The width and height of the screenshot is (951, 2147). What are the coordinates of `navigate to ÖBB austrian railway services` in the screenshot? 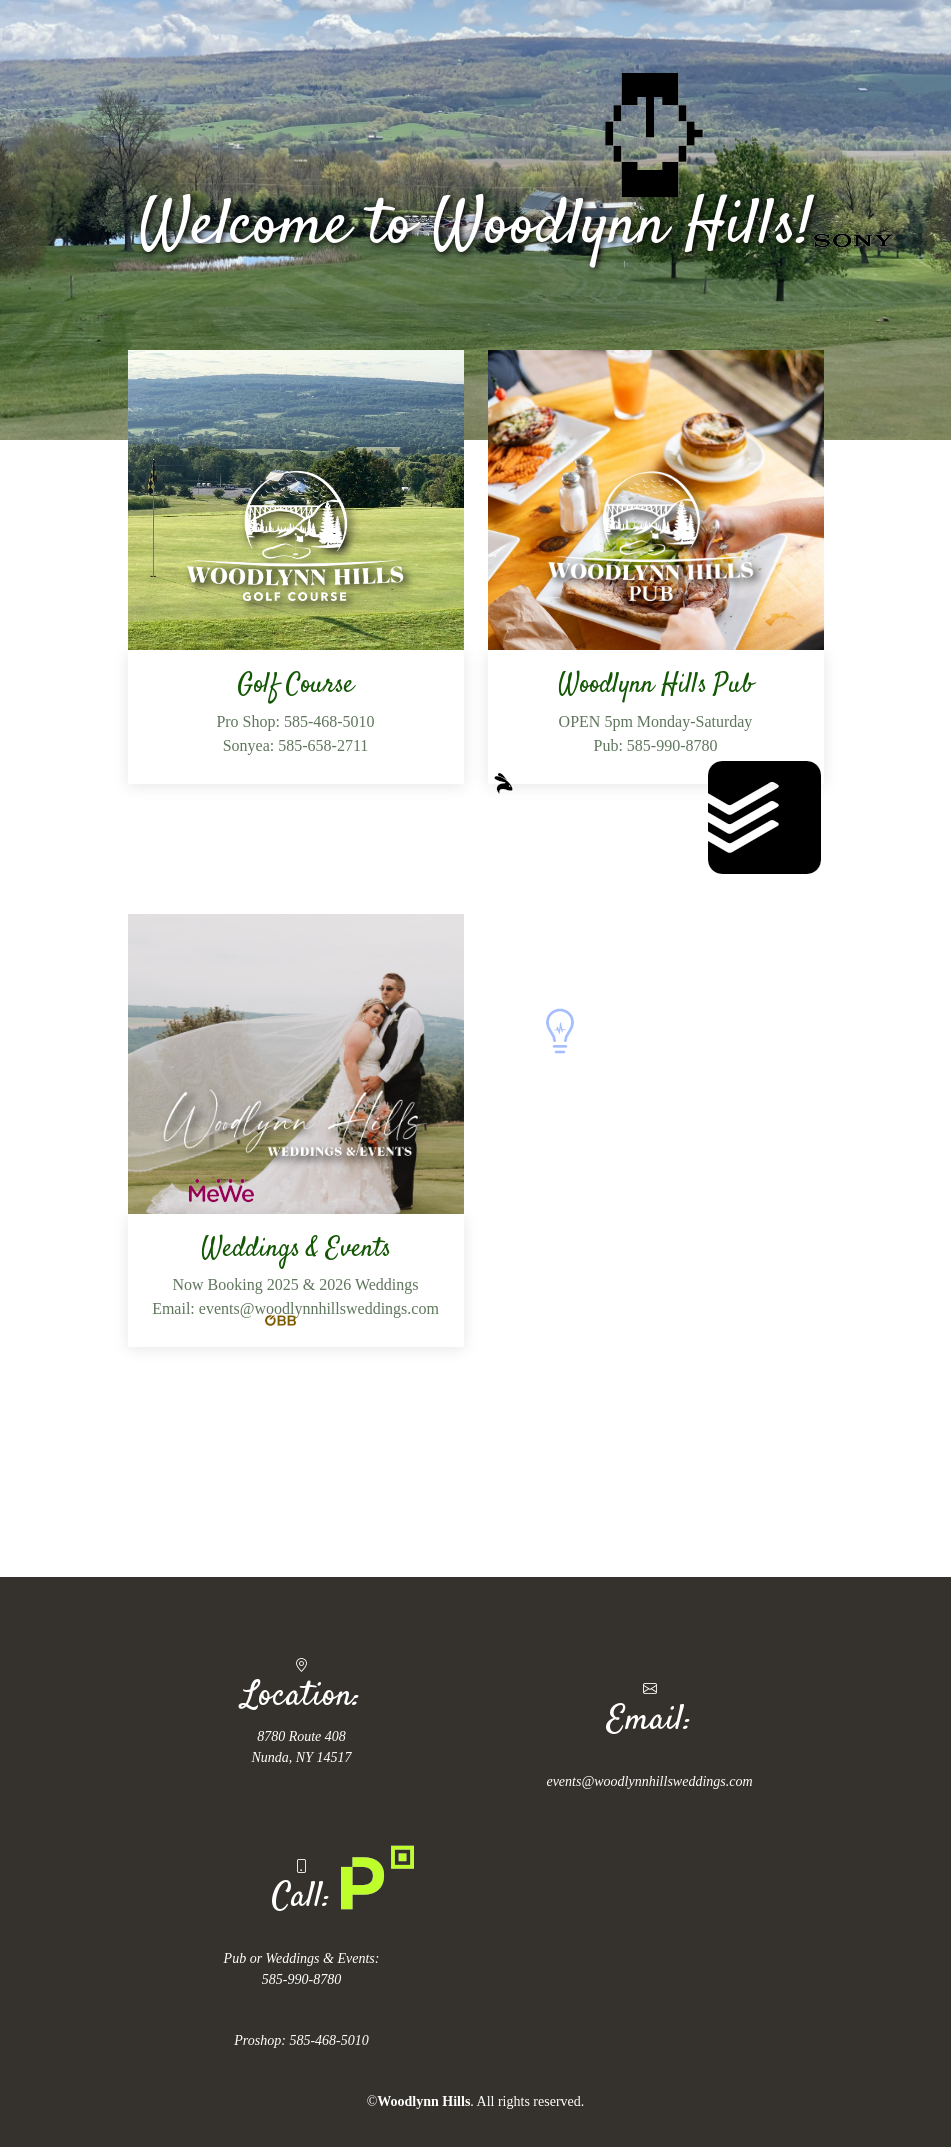 It's located at (280, 1320).